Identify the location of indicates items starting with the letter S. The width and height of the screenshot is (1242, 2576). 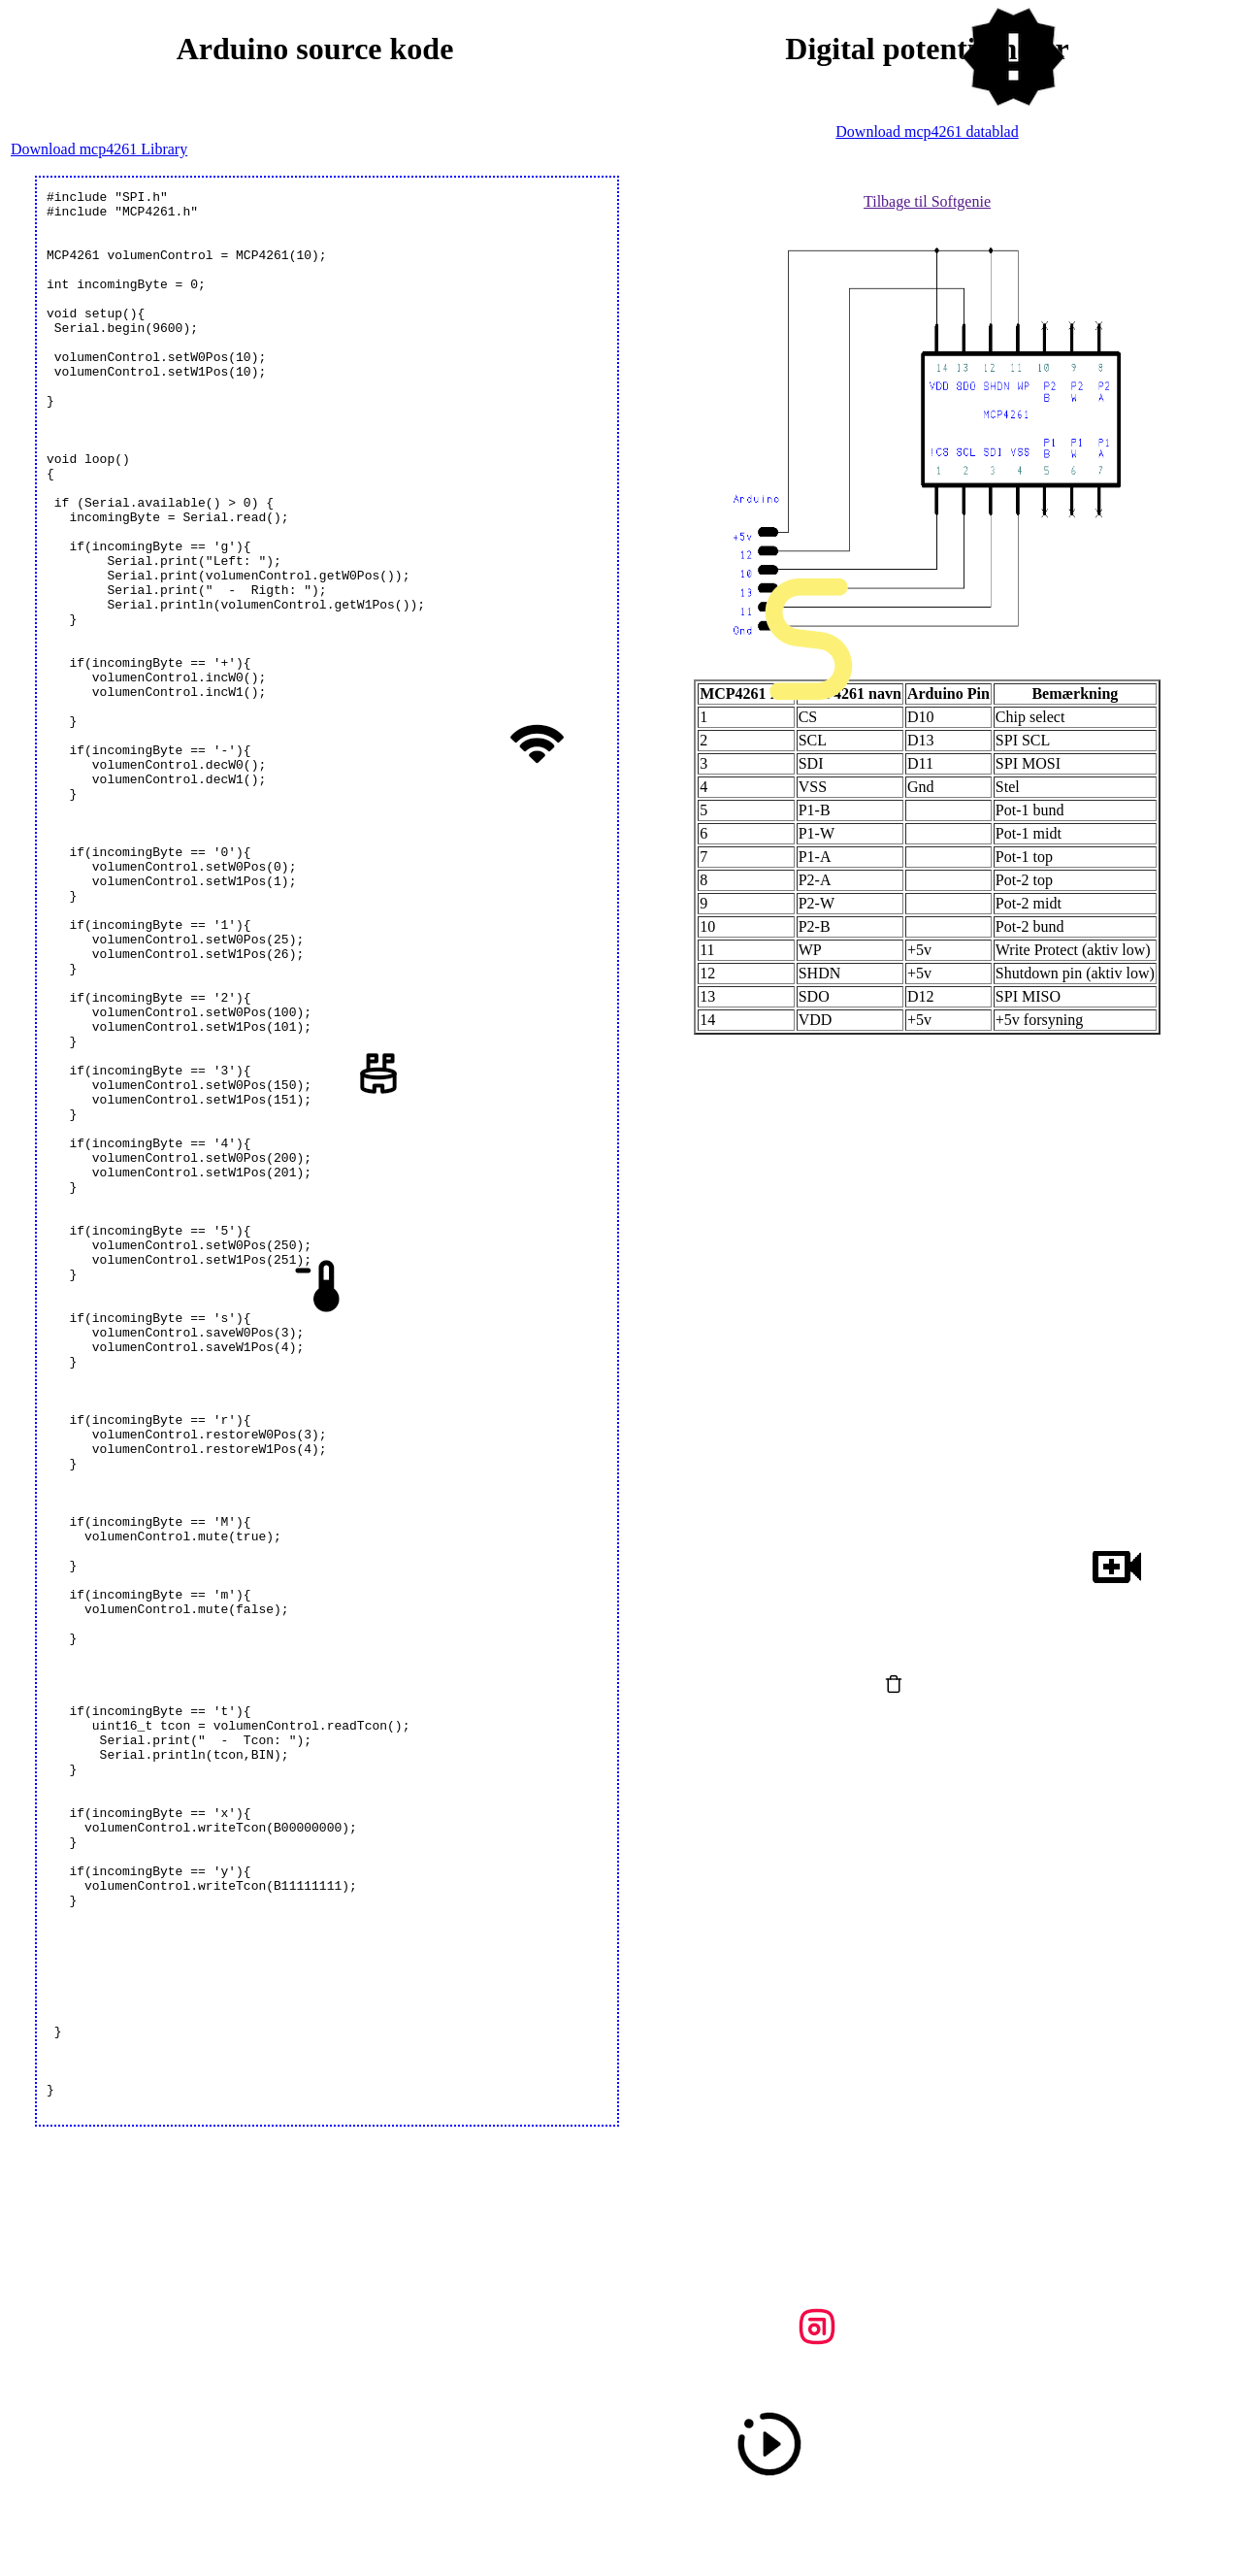
(808, 639).